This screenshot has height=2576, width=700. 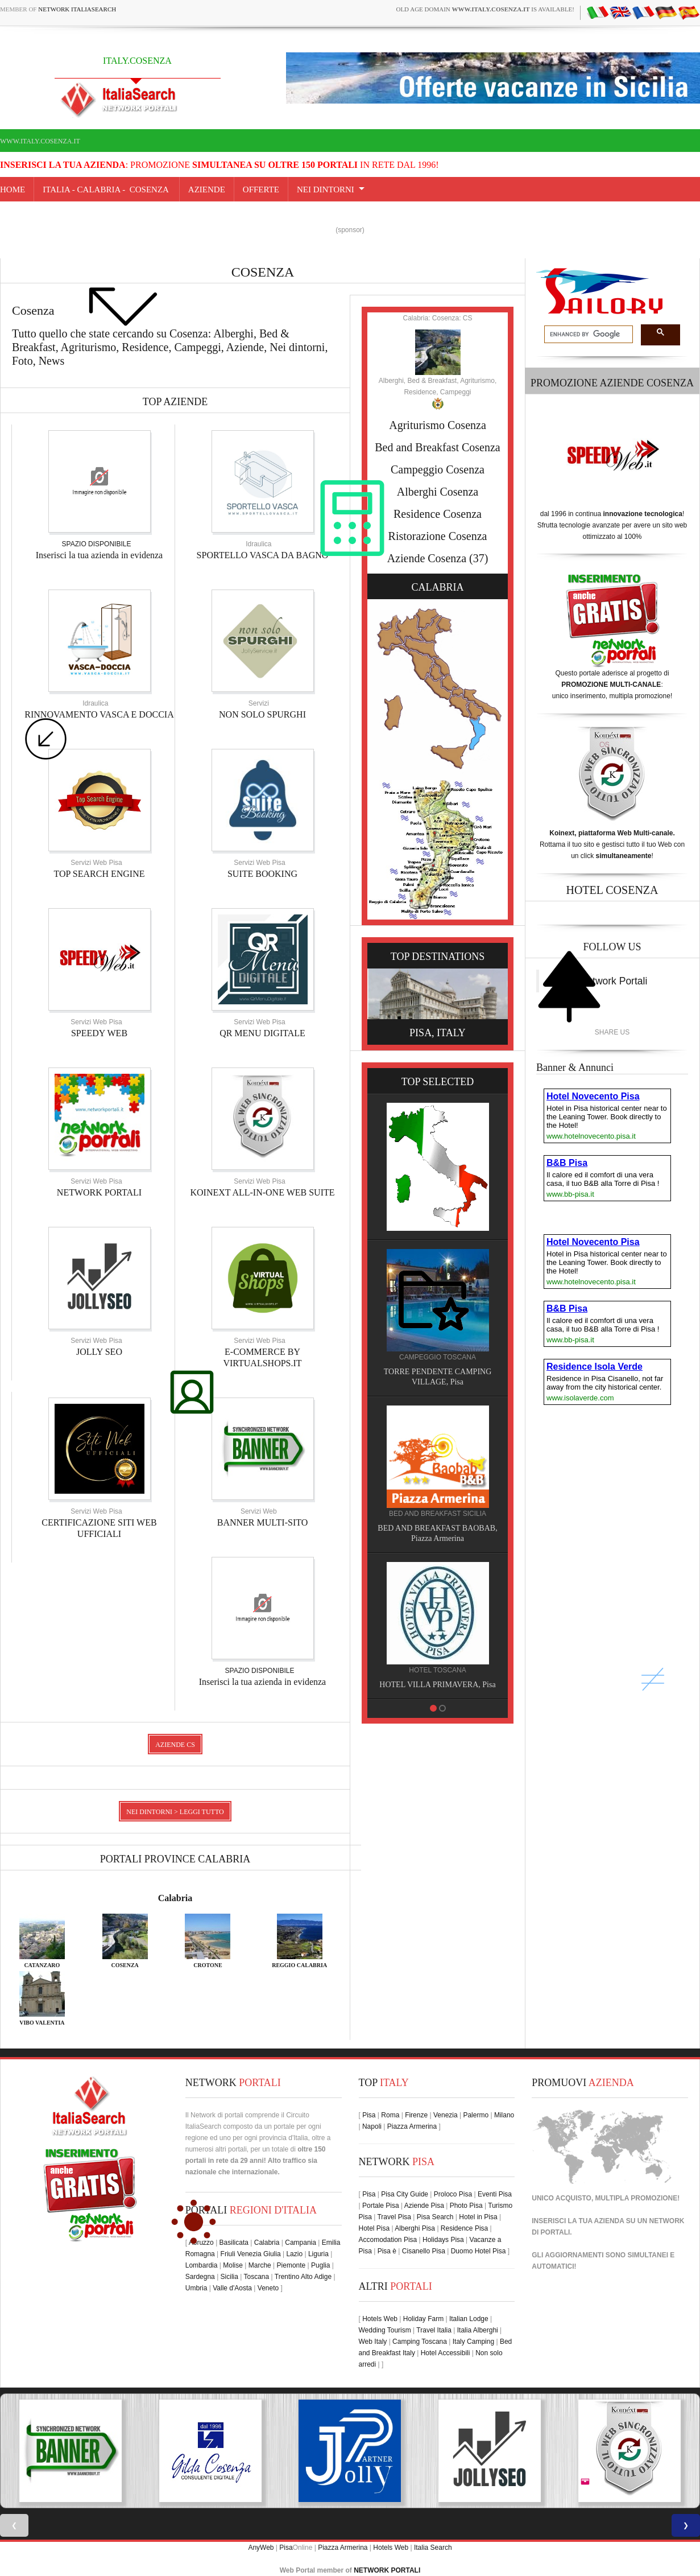 I want to click on access your wallet or saved payment methods, so click(x=585, y=2482).